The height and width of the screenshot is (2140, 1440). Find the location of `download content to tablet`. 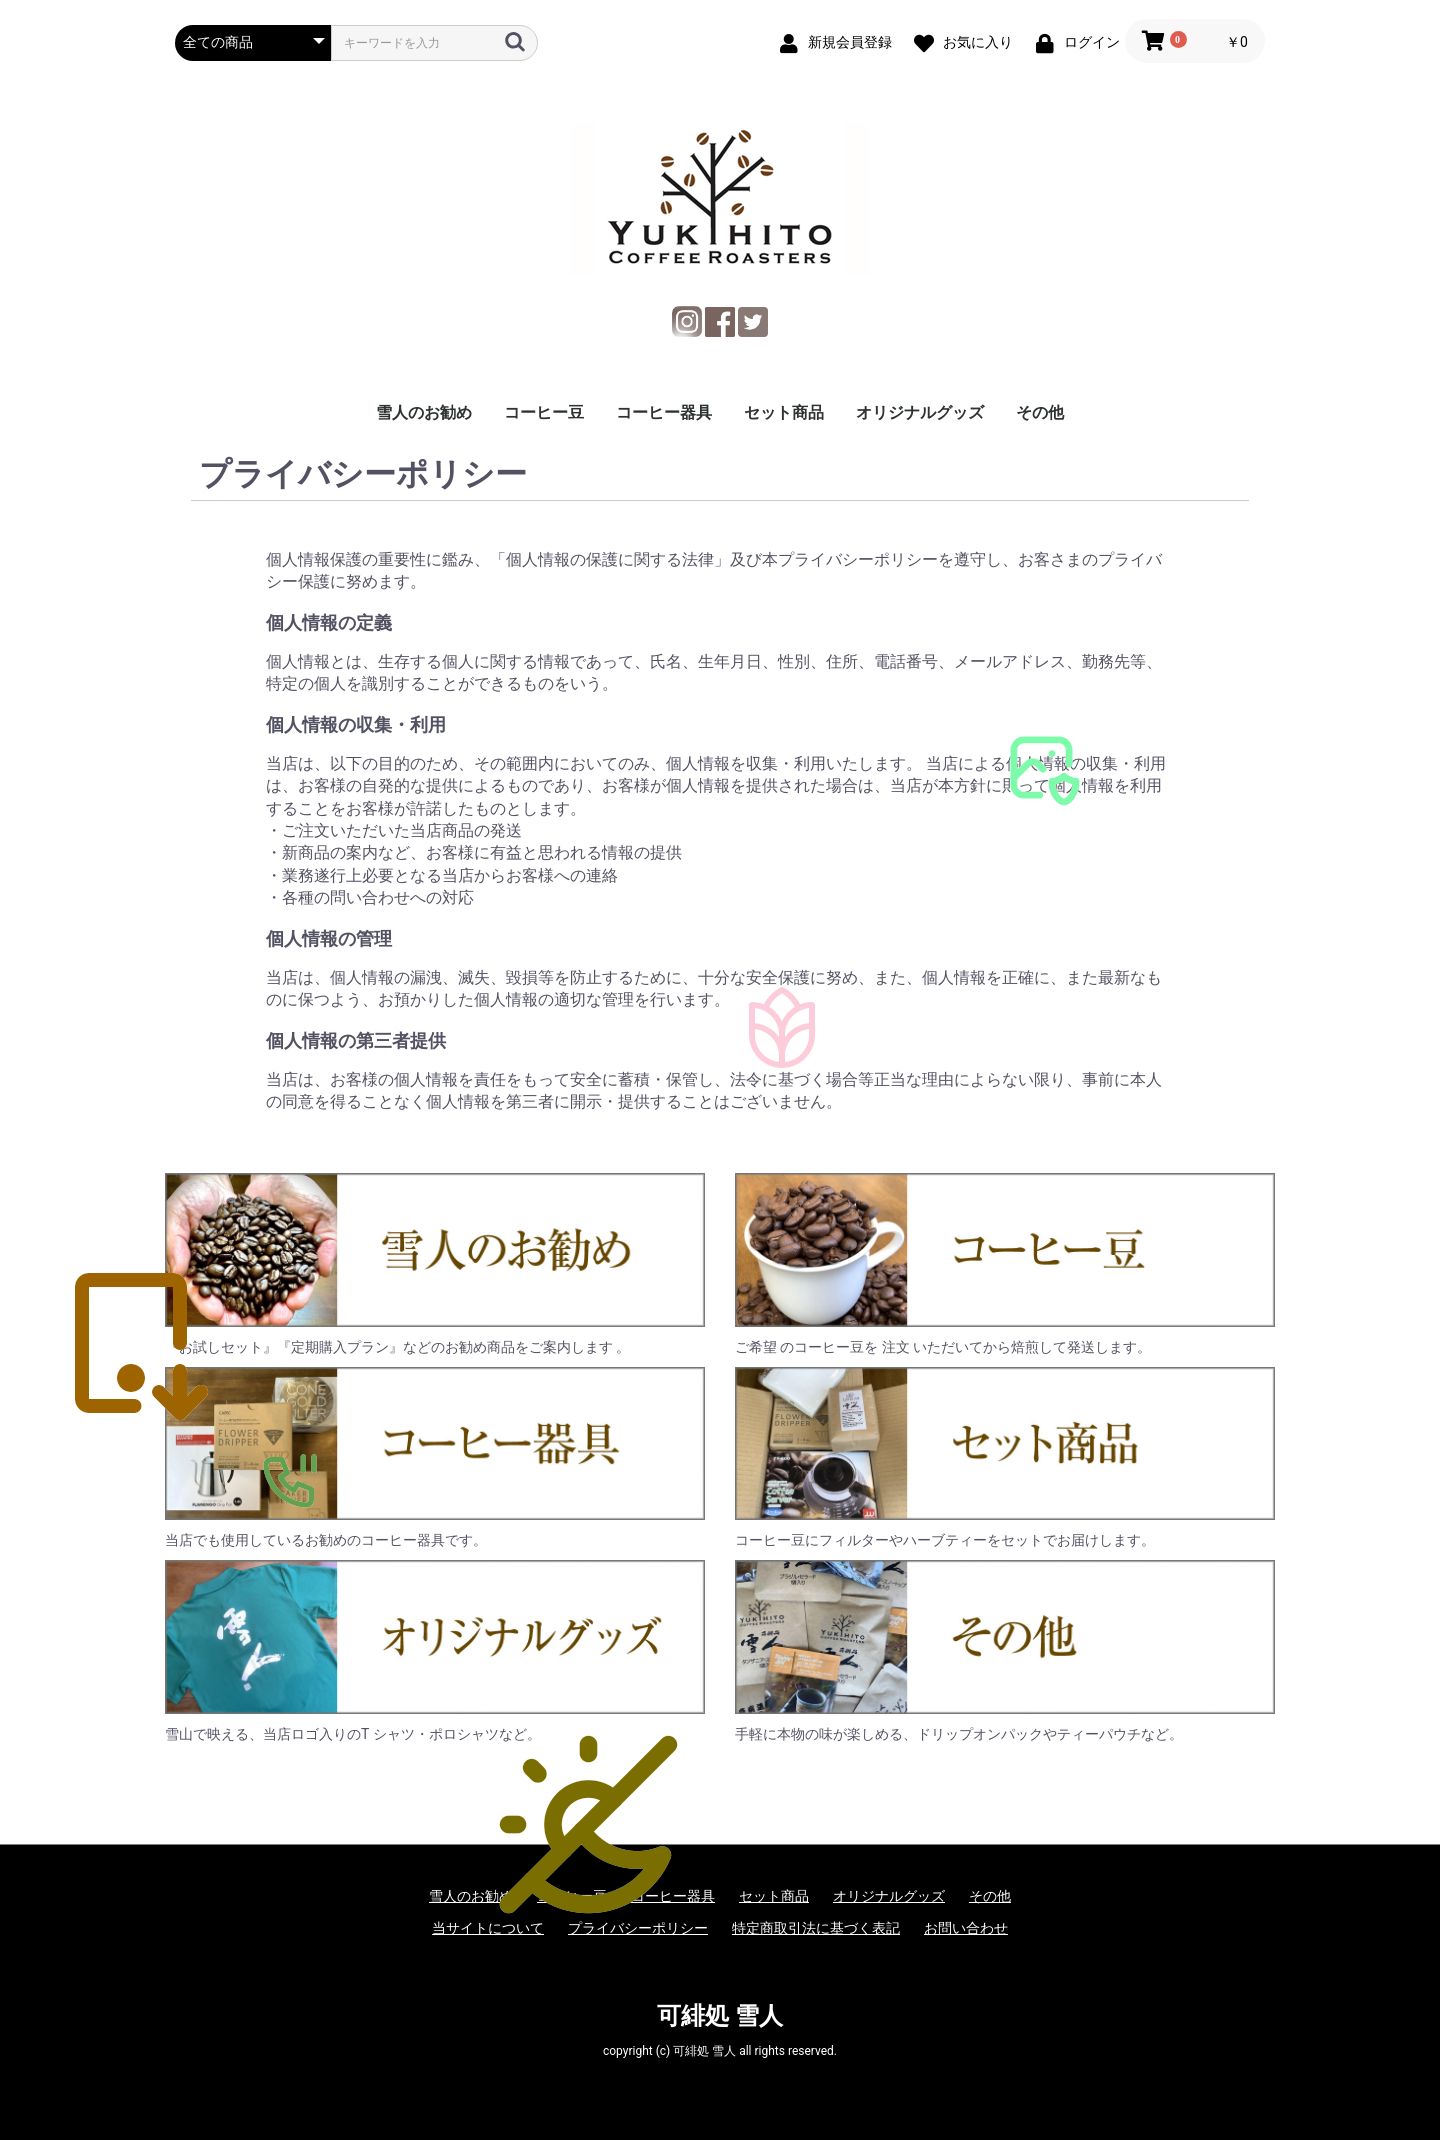

download content to tablet is located at coordinates (131, 1343).